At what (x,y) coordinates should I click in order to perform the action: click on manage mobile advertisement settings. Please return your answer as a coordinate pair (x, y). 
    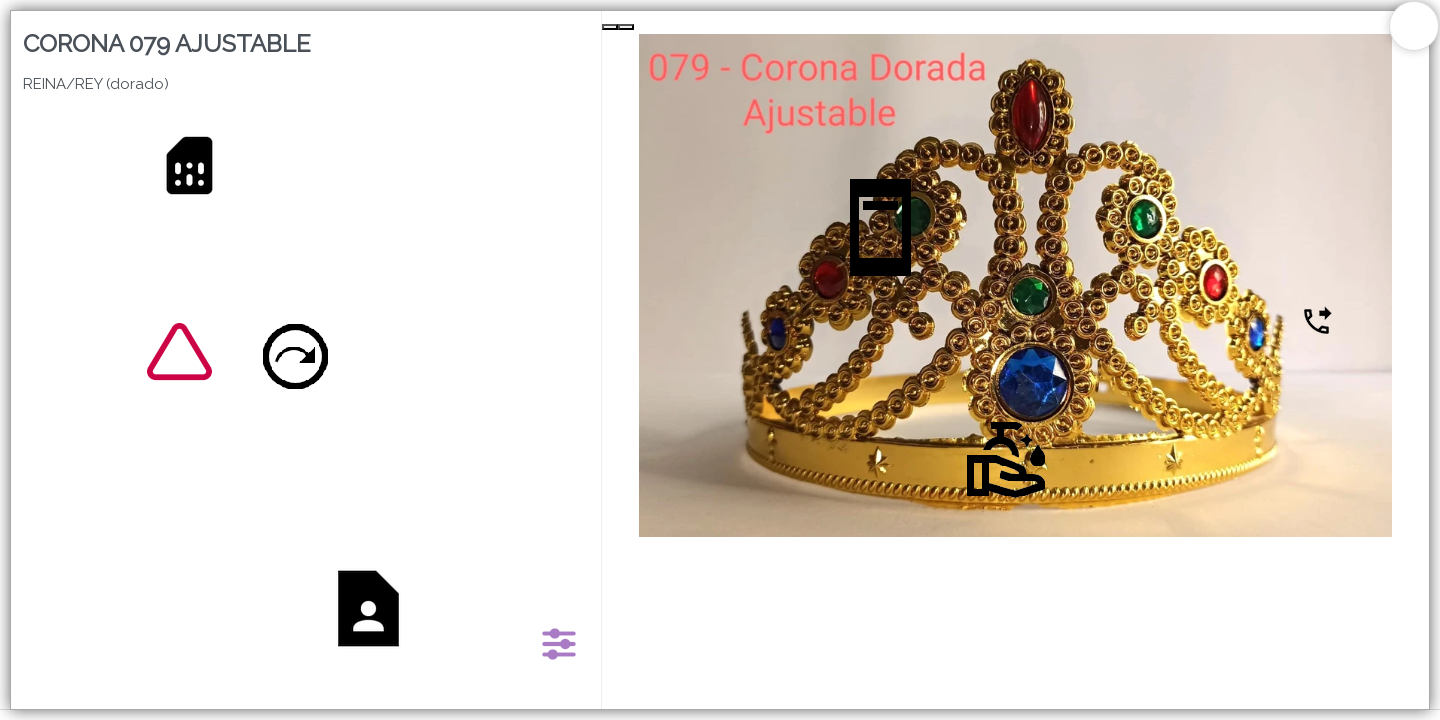
    Looking at the image, I should click on (880, 227).